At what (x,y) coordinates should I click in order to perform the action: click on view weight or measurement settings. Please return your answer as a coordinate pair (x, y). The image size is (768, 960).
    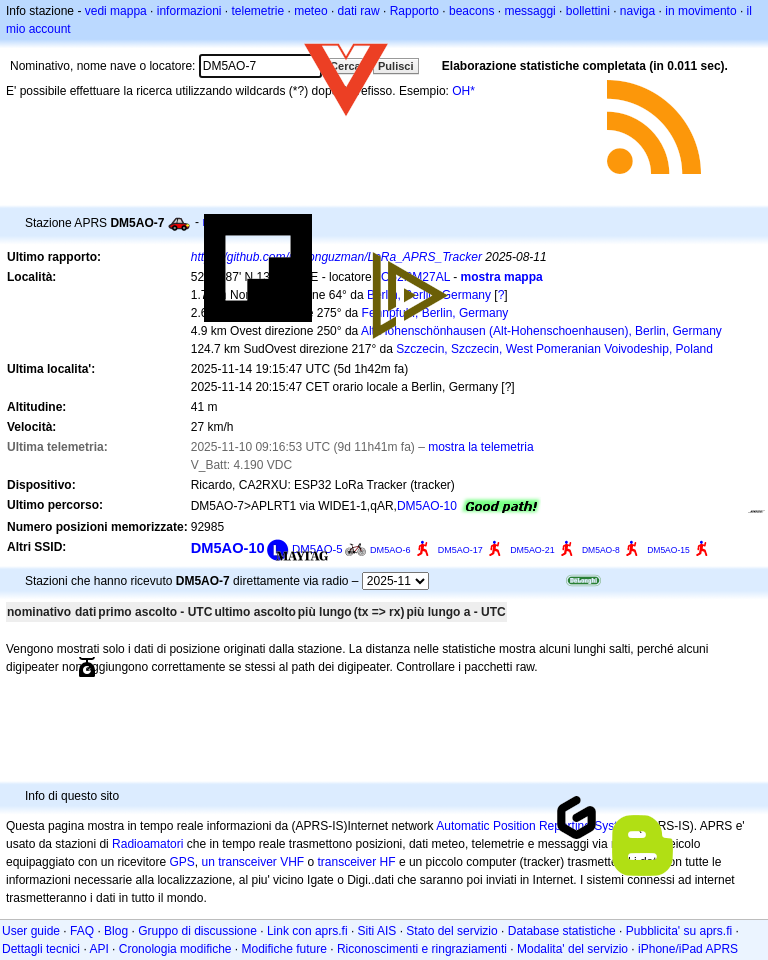
    Looking at the image, I should click on (87, 667).